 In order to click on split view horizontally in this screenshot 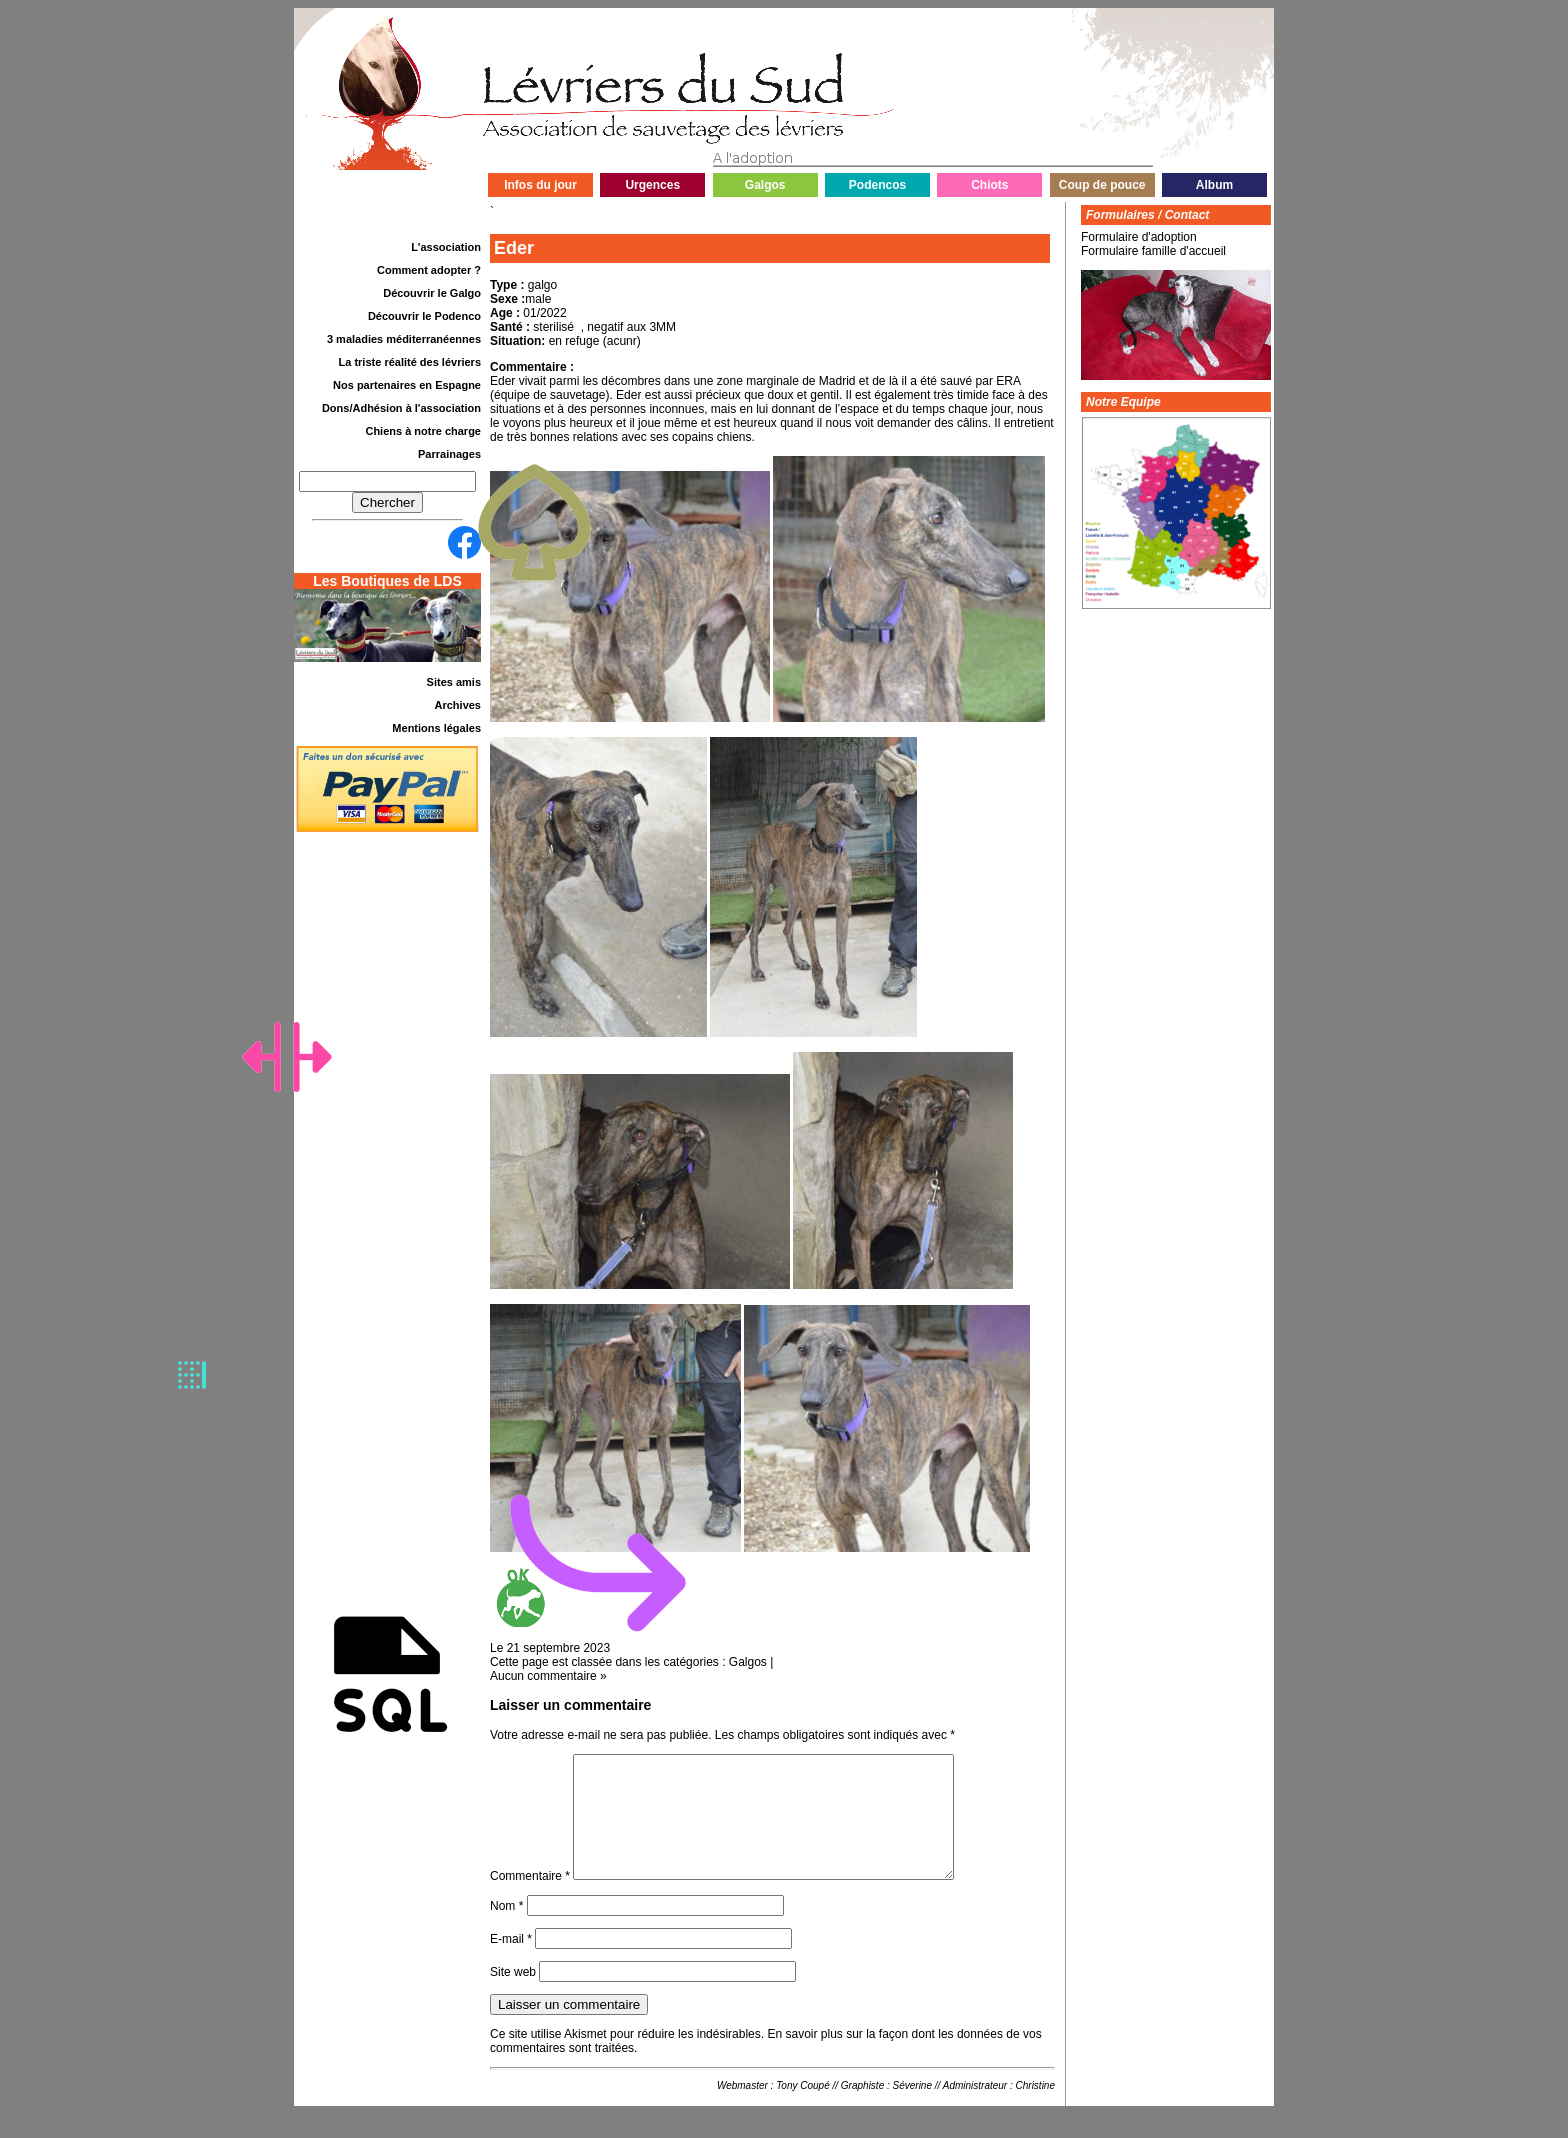, I will do `click(287, 1057)`.